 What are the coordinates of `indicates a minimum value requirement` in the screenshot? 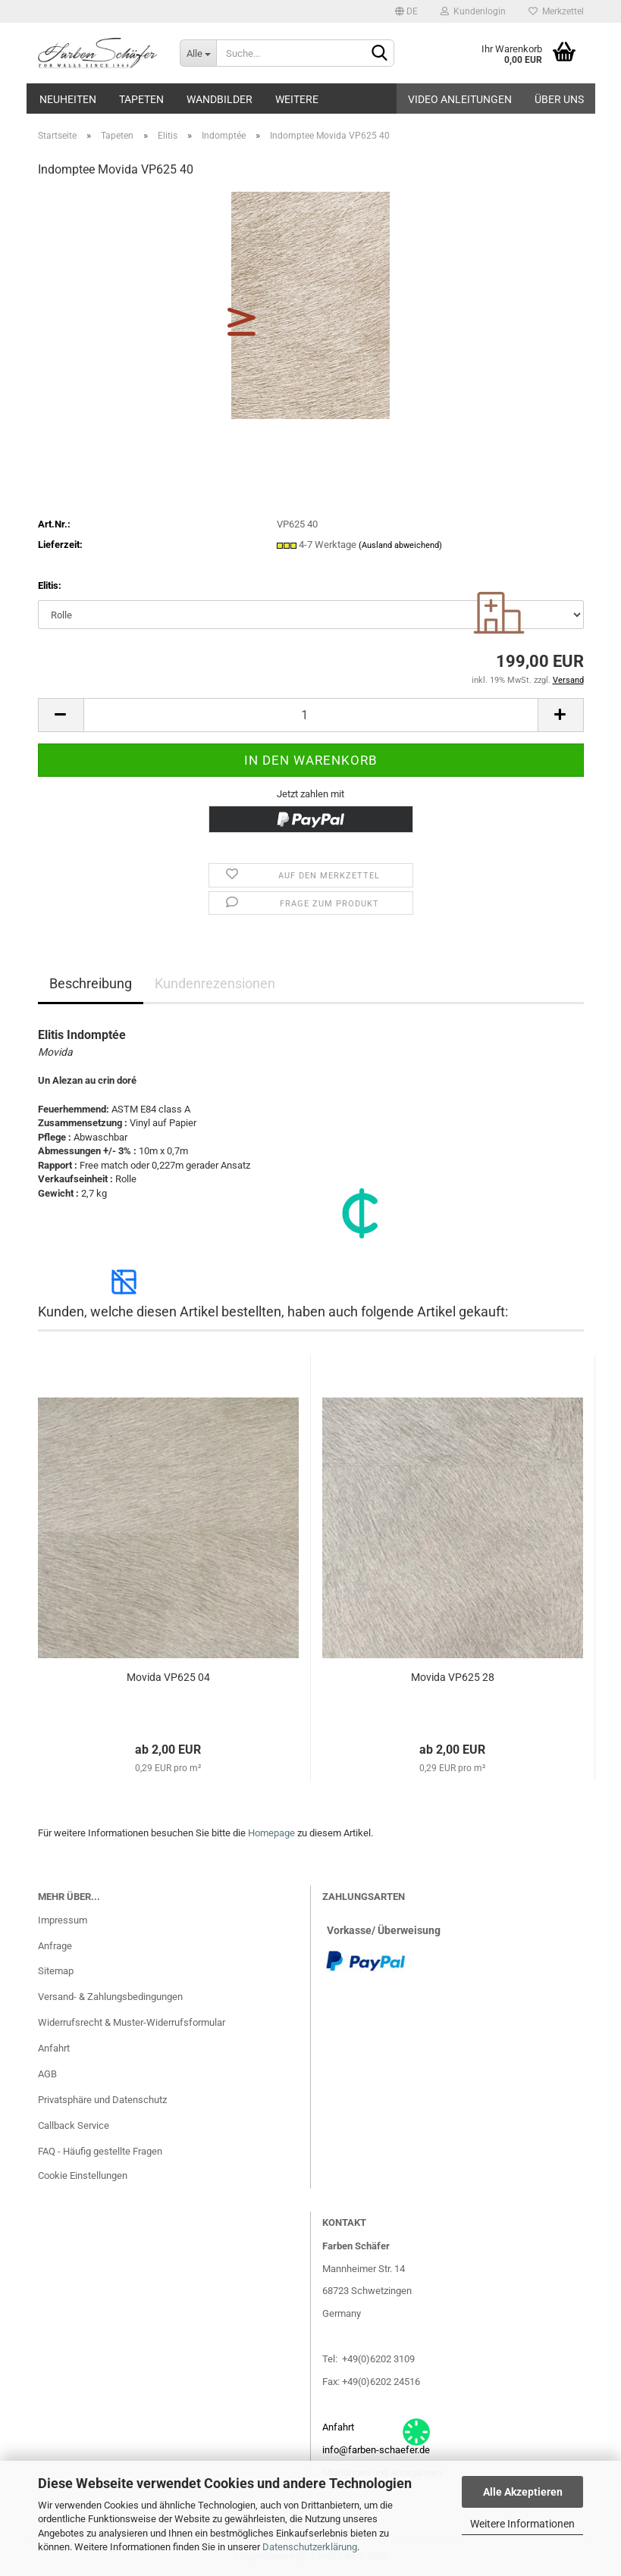 It's located at (241, 321).